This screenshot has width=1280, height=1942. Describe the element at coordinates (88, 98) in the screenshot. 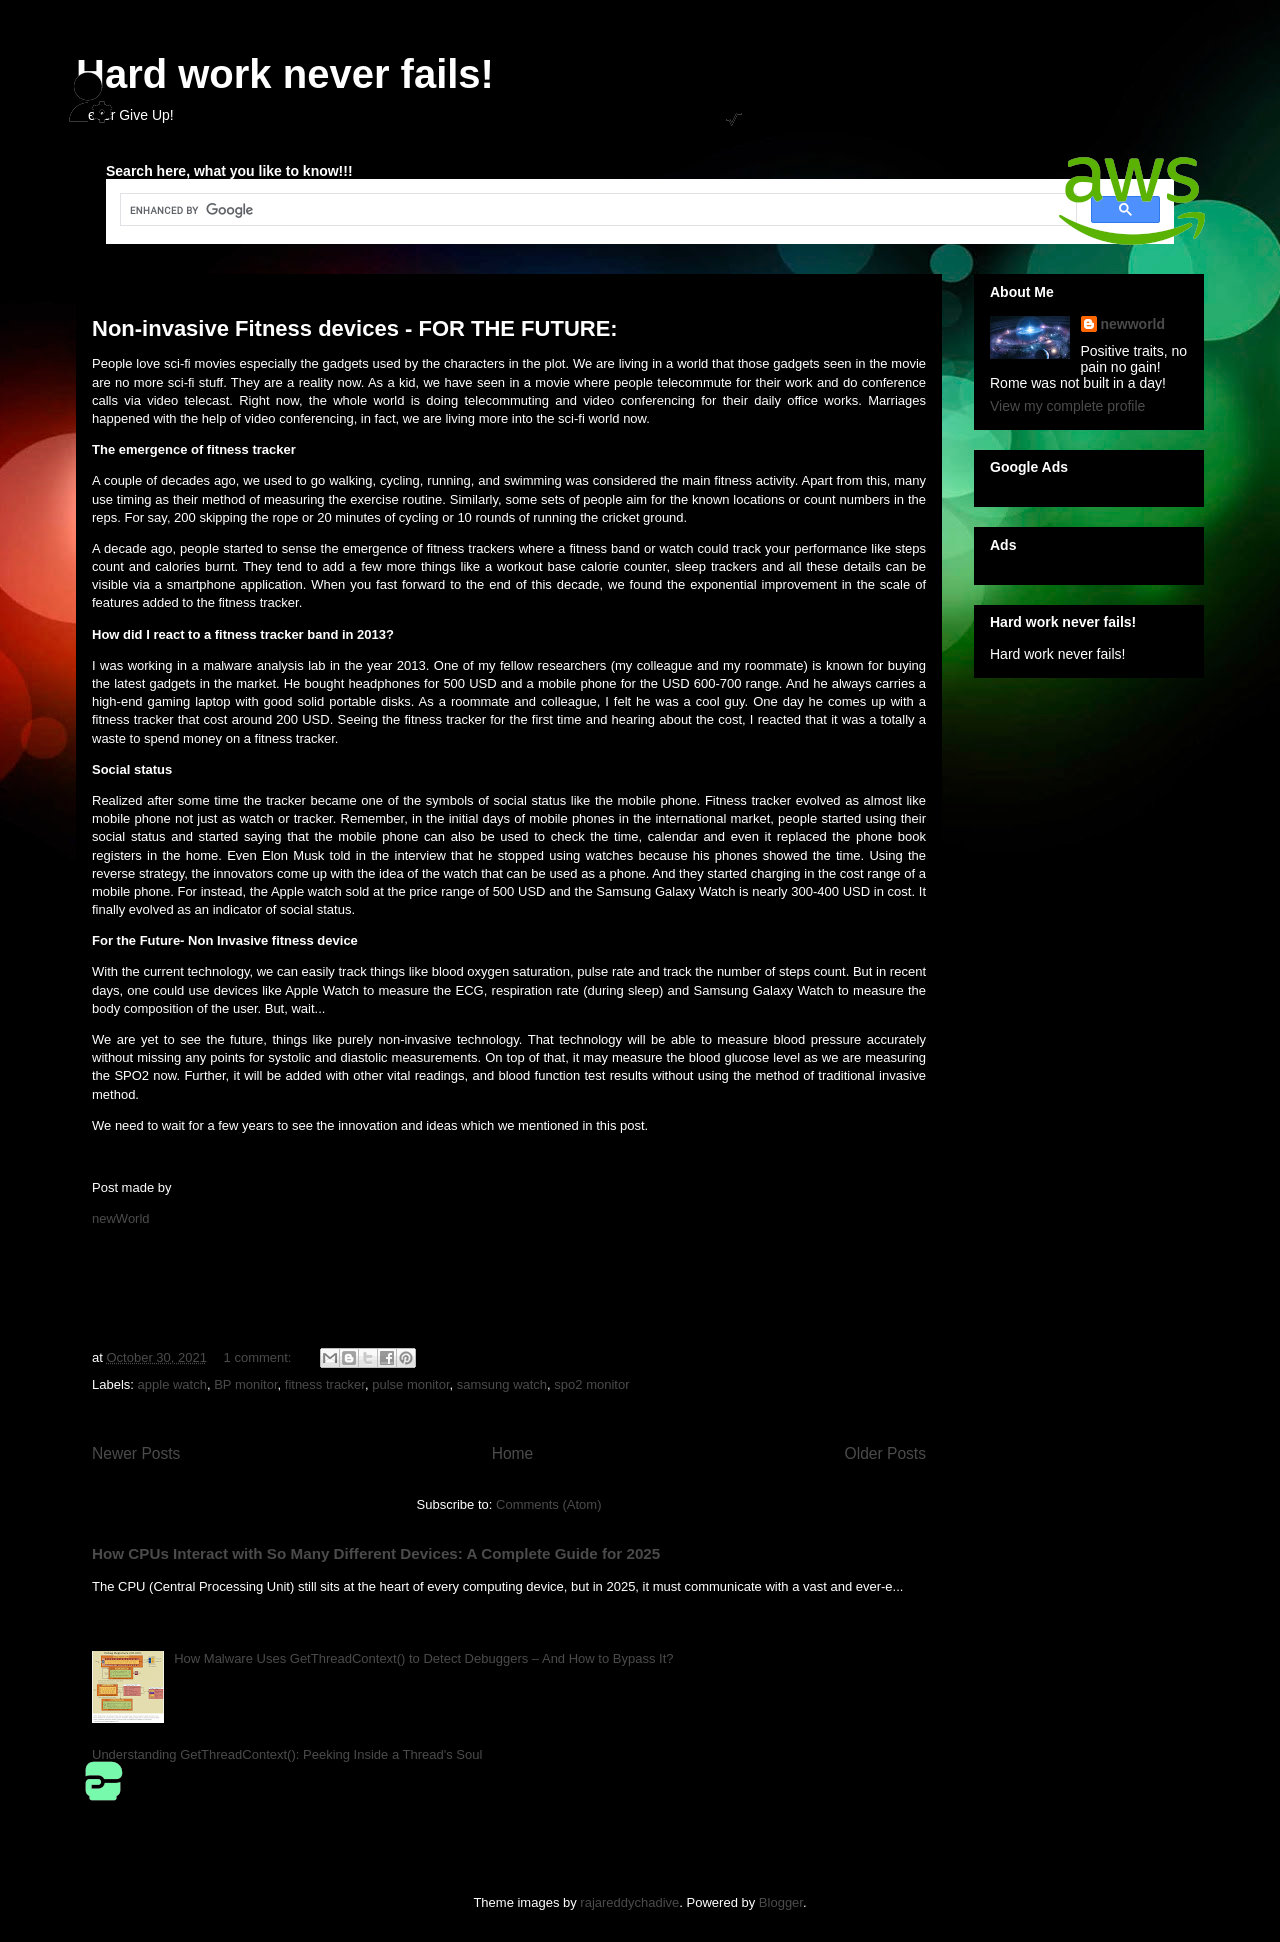

I see `access user account settings` at that location.